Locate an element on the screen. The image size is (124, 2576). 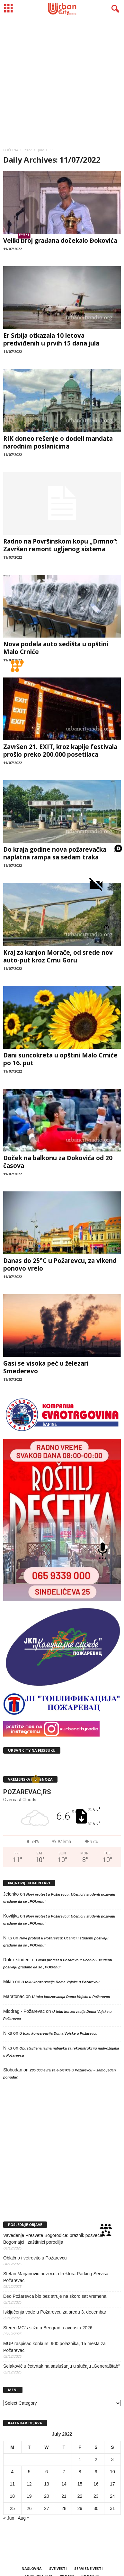
download a file is located at coordinates (81, 1816).